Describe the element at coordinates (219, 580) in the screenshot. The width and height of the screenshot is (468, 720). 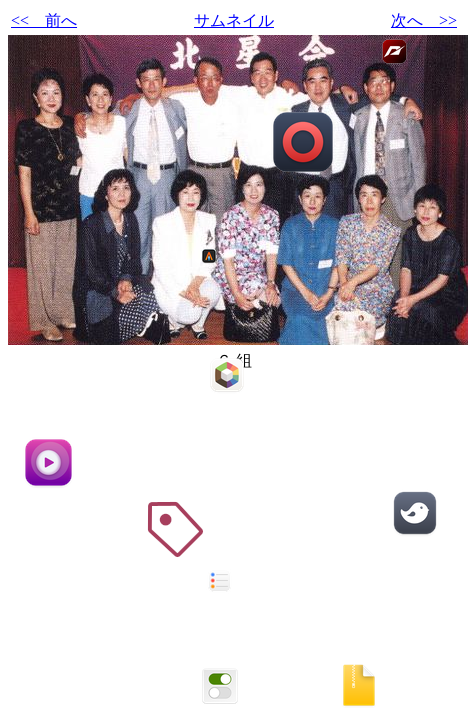
I see `open gnome to-do app` at that location.